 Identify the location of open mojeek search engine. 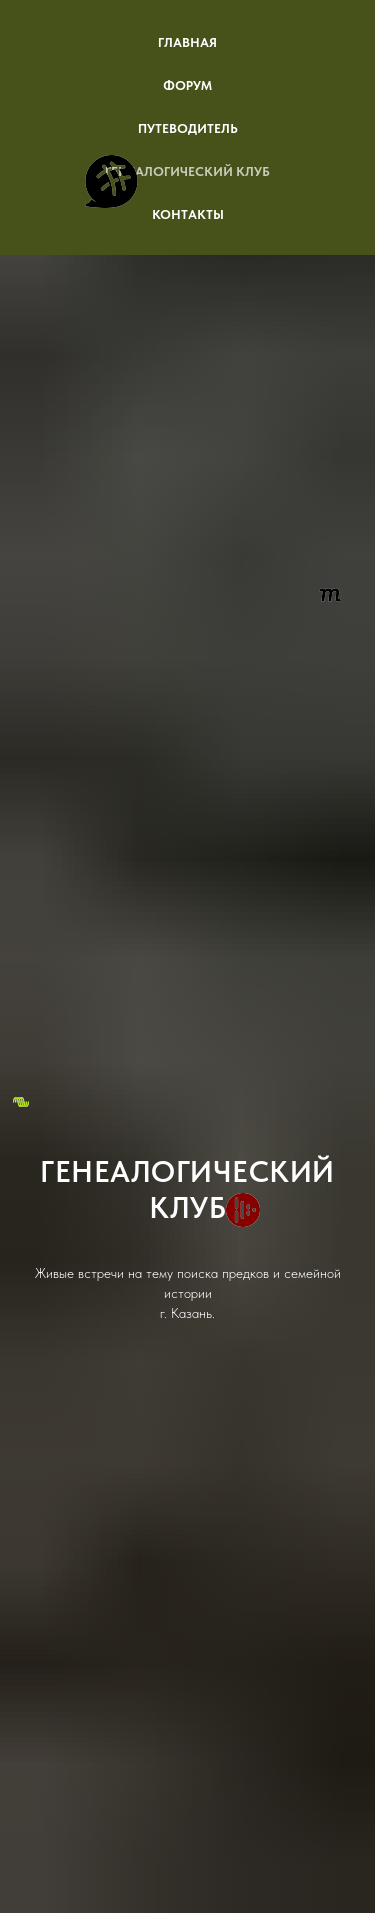
(330, 595).